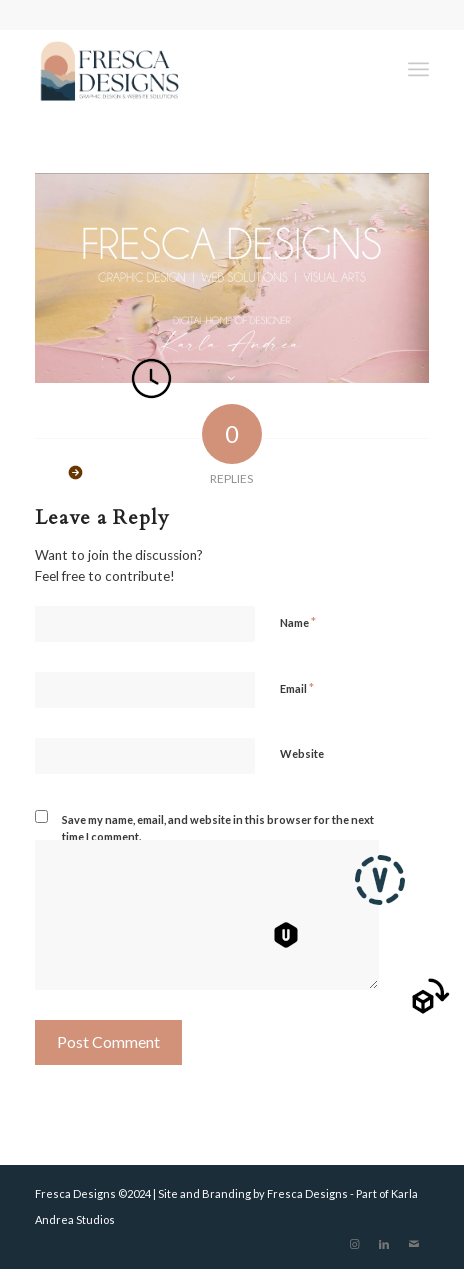 The height and width of the screenshot is (1269, 464). What do you see at coordinates (75, 472) in the screenshot?
I see `proceed to the next step or screen` at bounding box center [75, 472].